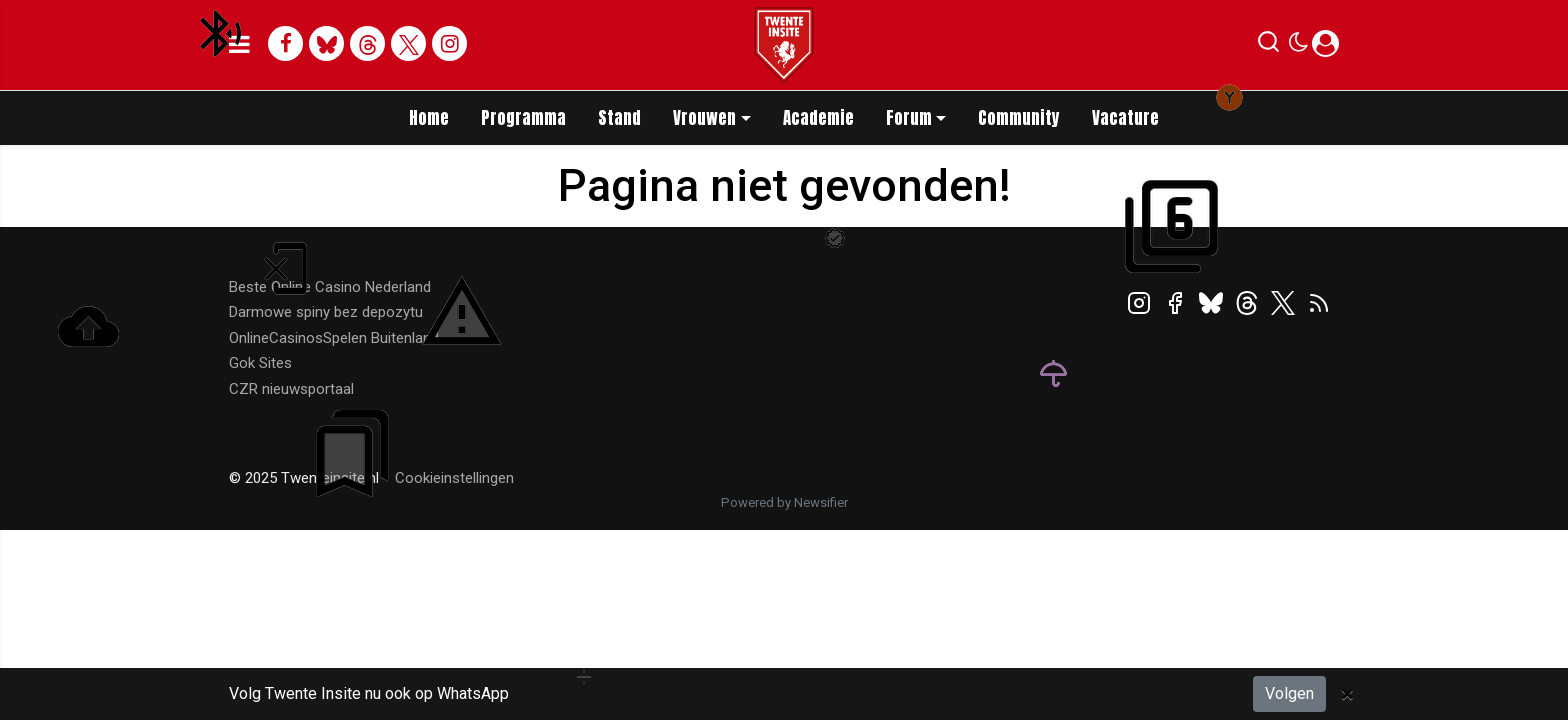 This screenshot has height=720, width=1568. Describe the element at coordinates (352, 453) in the screenshot. I see `view your saved bookmarks` at that location.